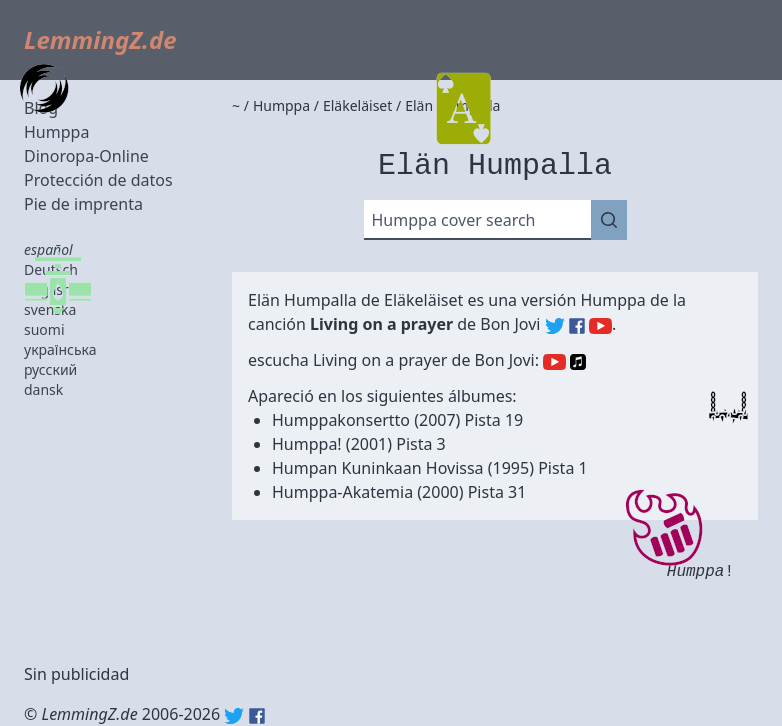 The width and height of the screenshot is (782, 726). I want to click on activate fire punch ability or attack, so click(664, 528).